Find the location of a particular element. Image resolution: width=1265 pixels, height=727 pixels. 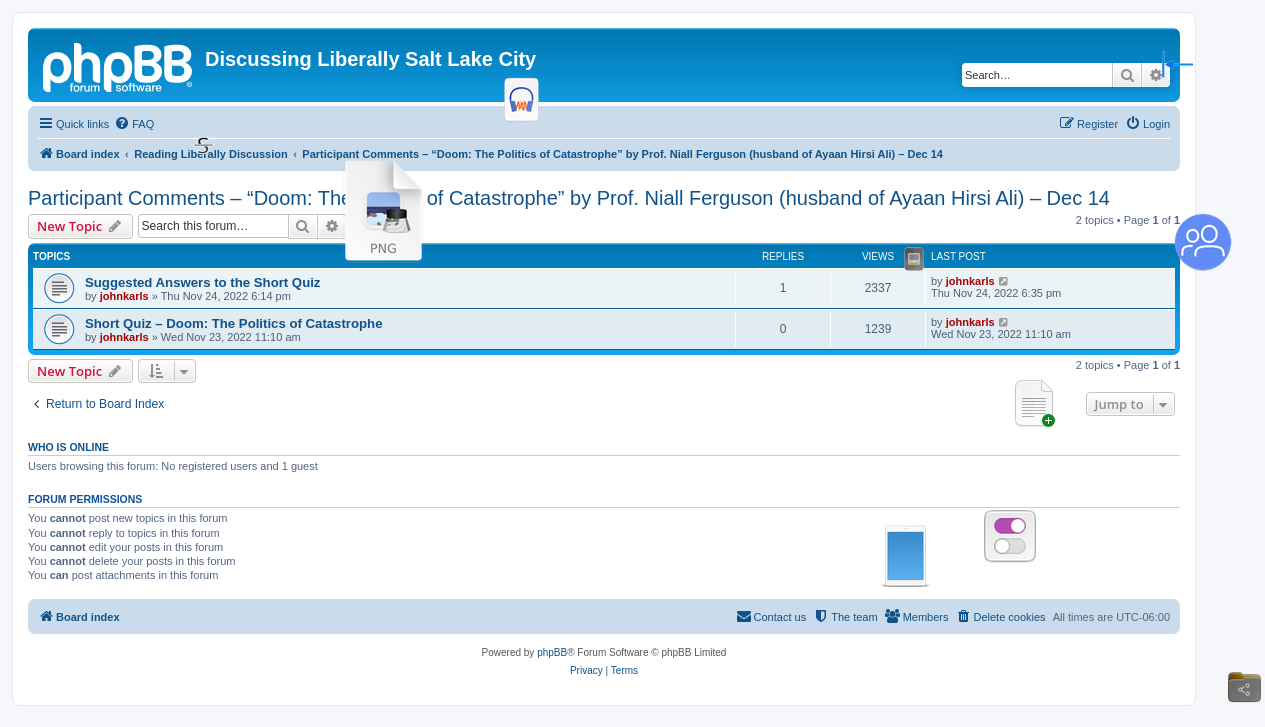

iPad mini 2 device detected is located at coordinates (905, 550).